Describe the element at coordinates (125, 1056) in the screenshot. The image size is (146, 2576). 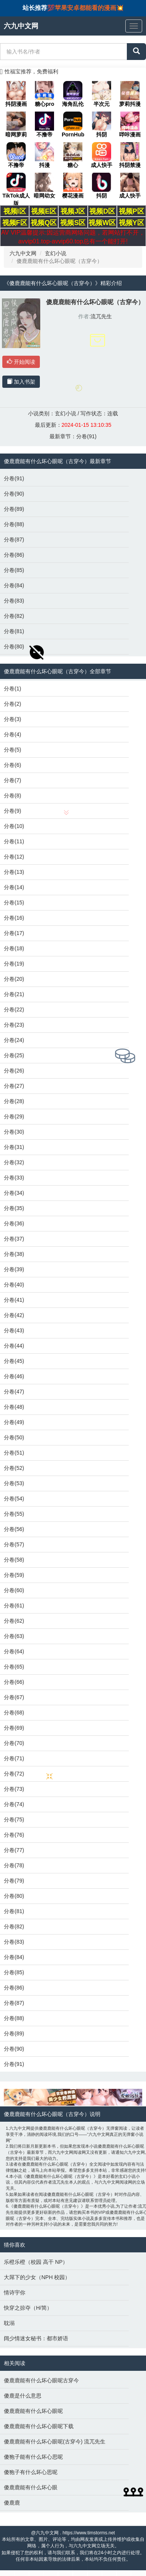
I see `view your coin balance or currency` at that location.